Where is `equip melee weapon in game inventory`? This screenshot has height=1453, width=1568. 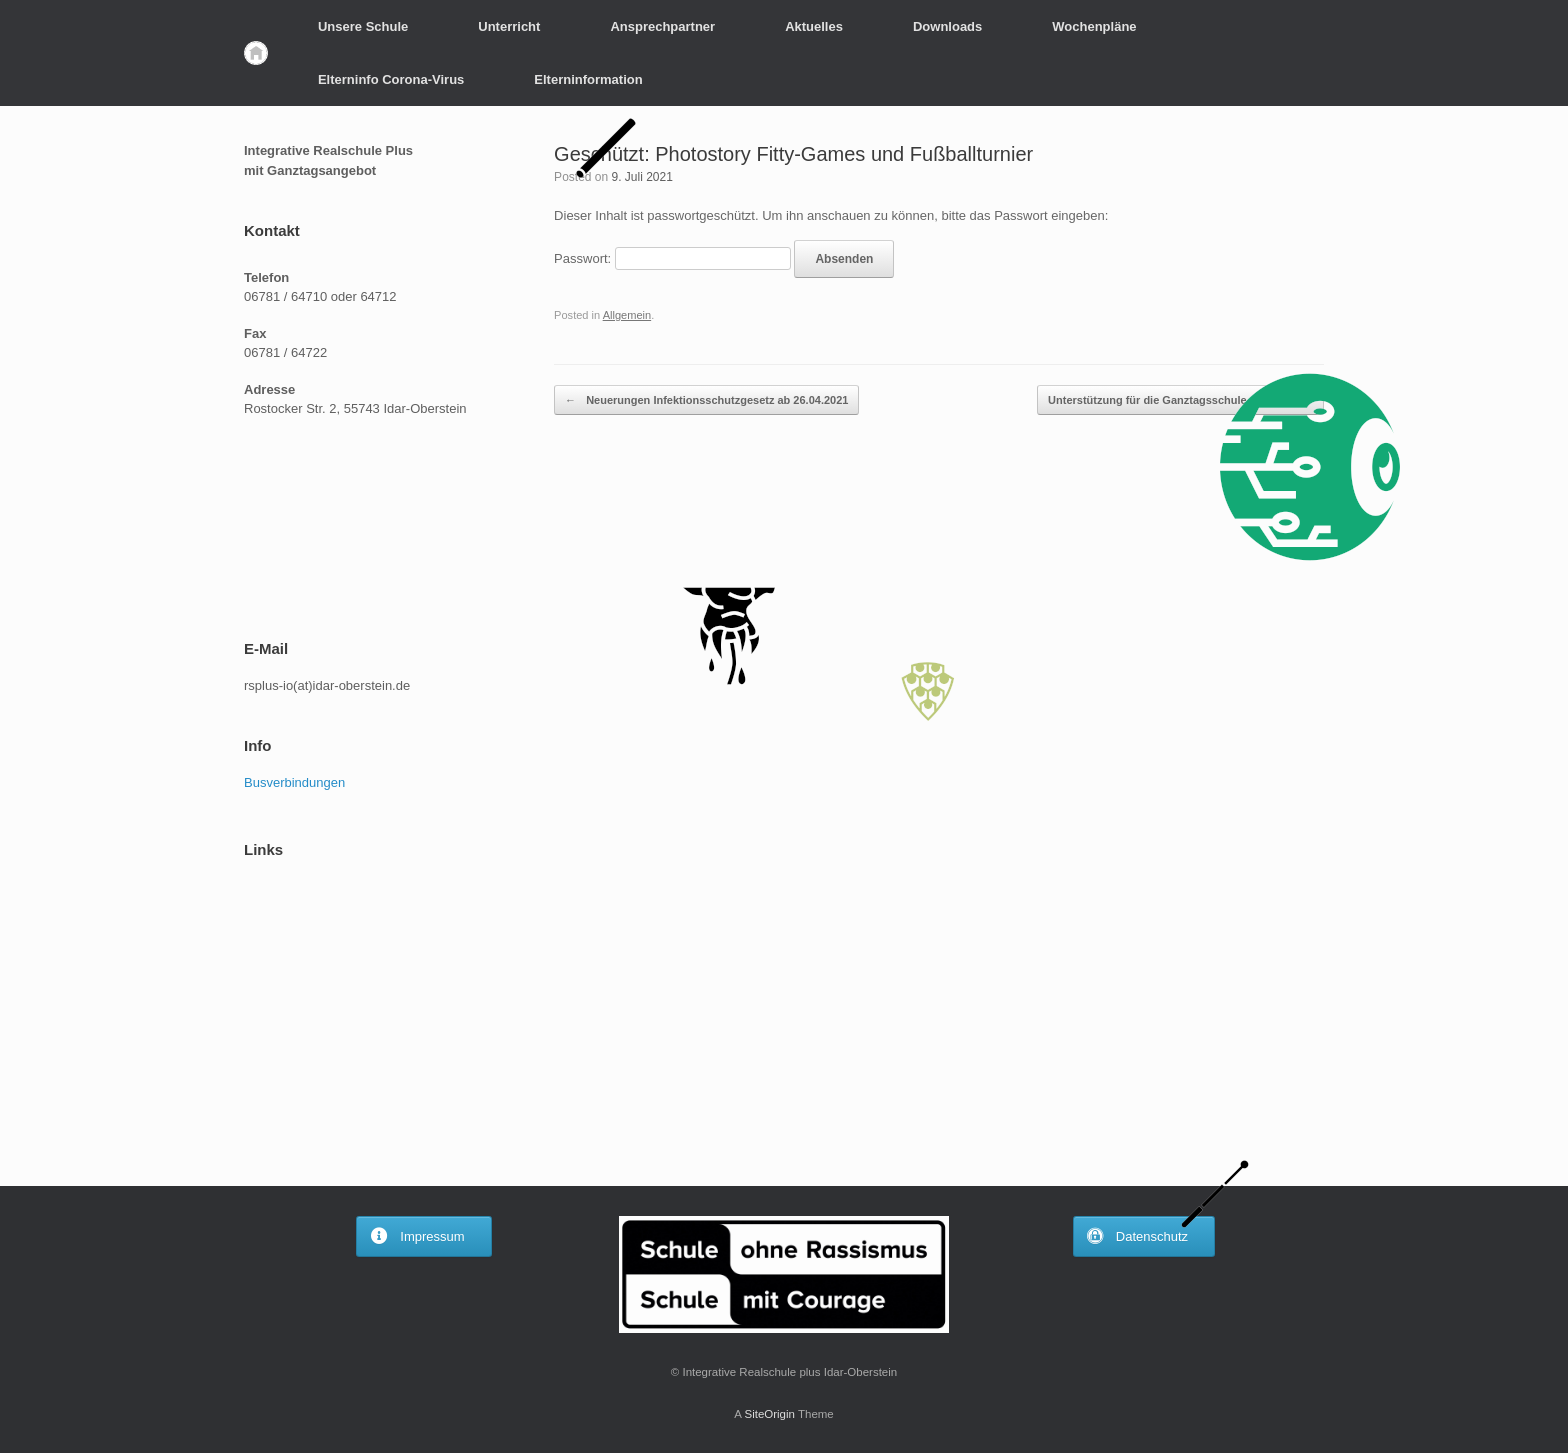 equip melee weapon in game inventory is located at coordinates (1215, 1194).